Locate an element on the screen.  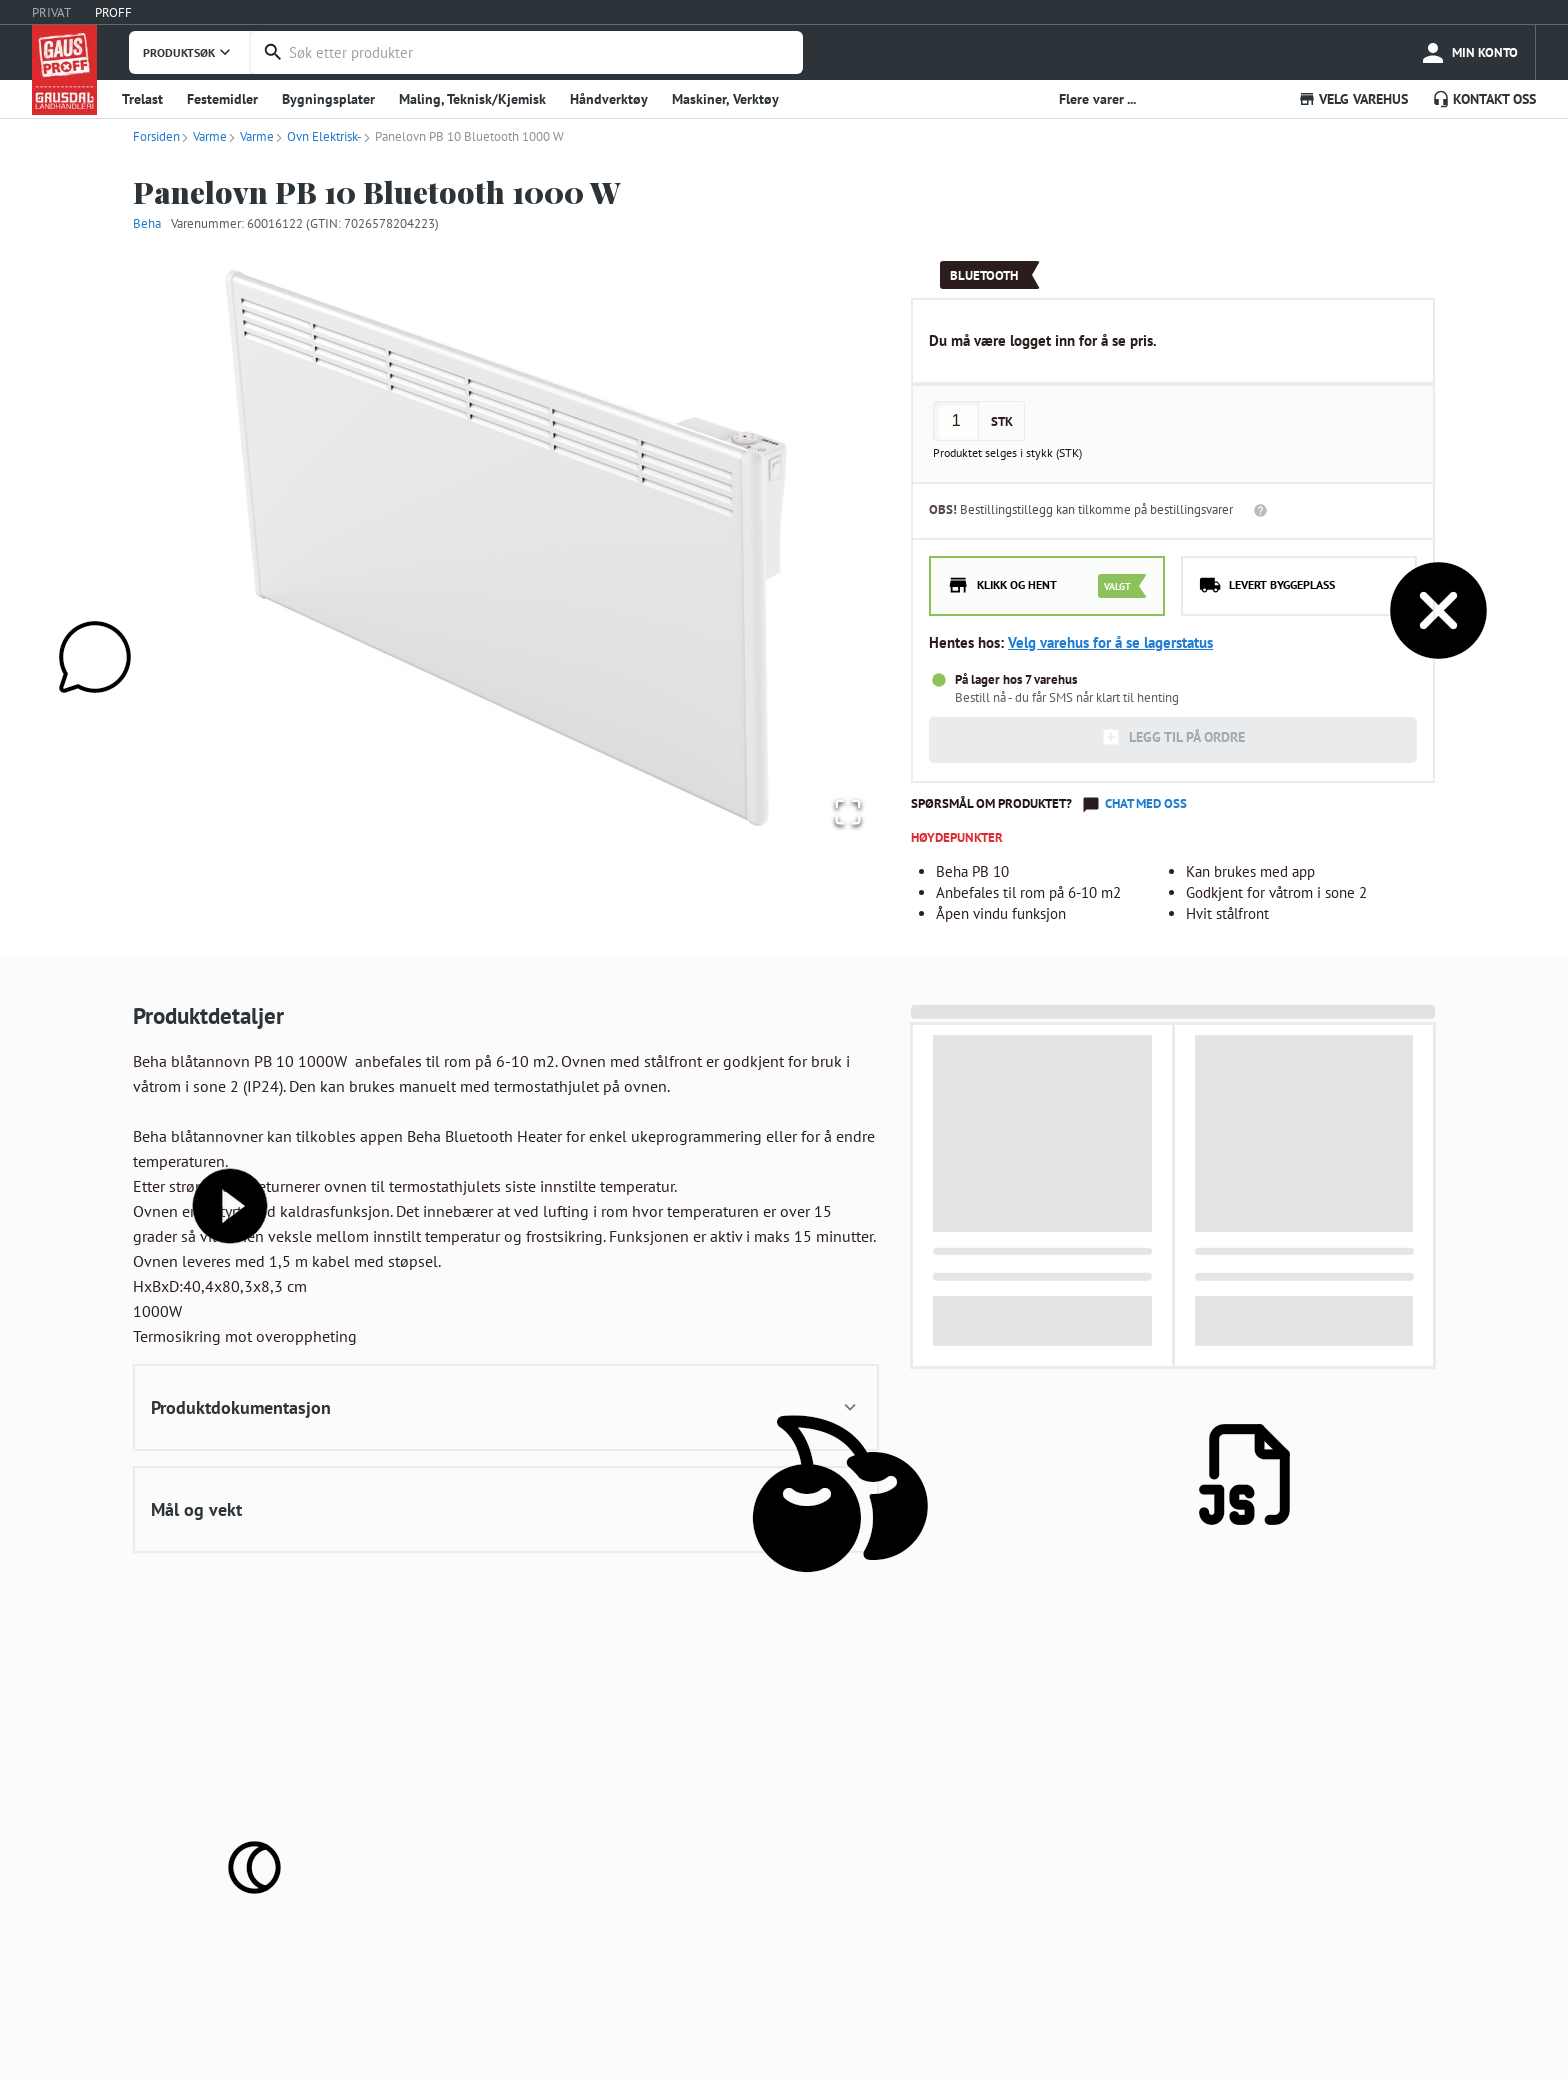
open a chat or messaging feature is located at coordinates (95, 657).